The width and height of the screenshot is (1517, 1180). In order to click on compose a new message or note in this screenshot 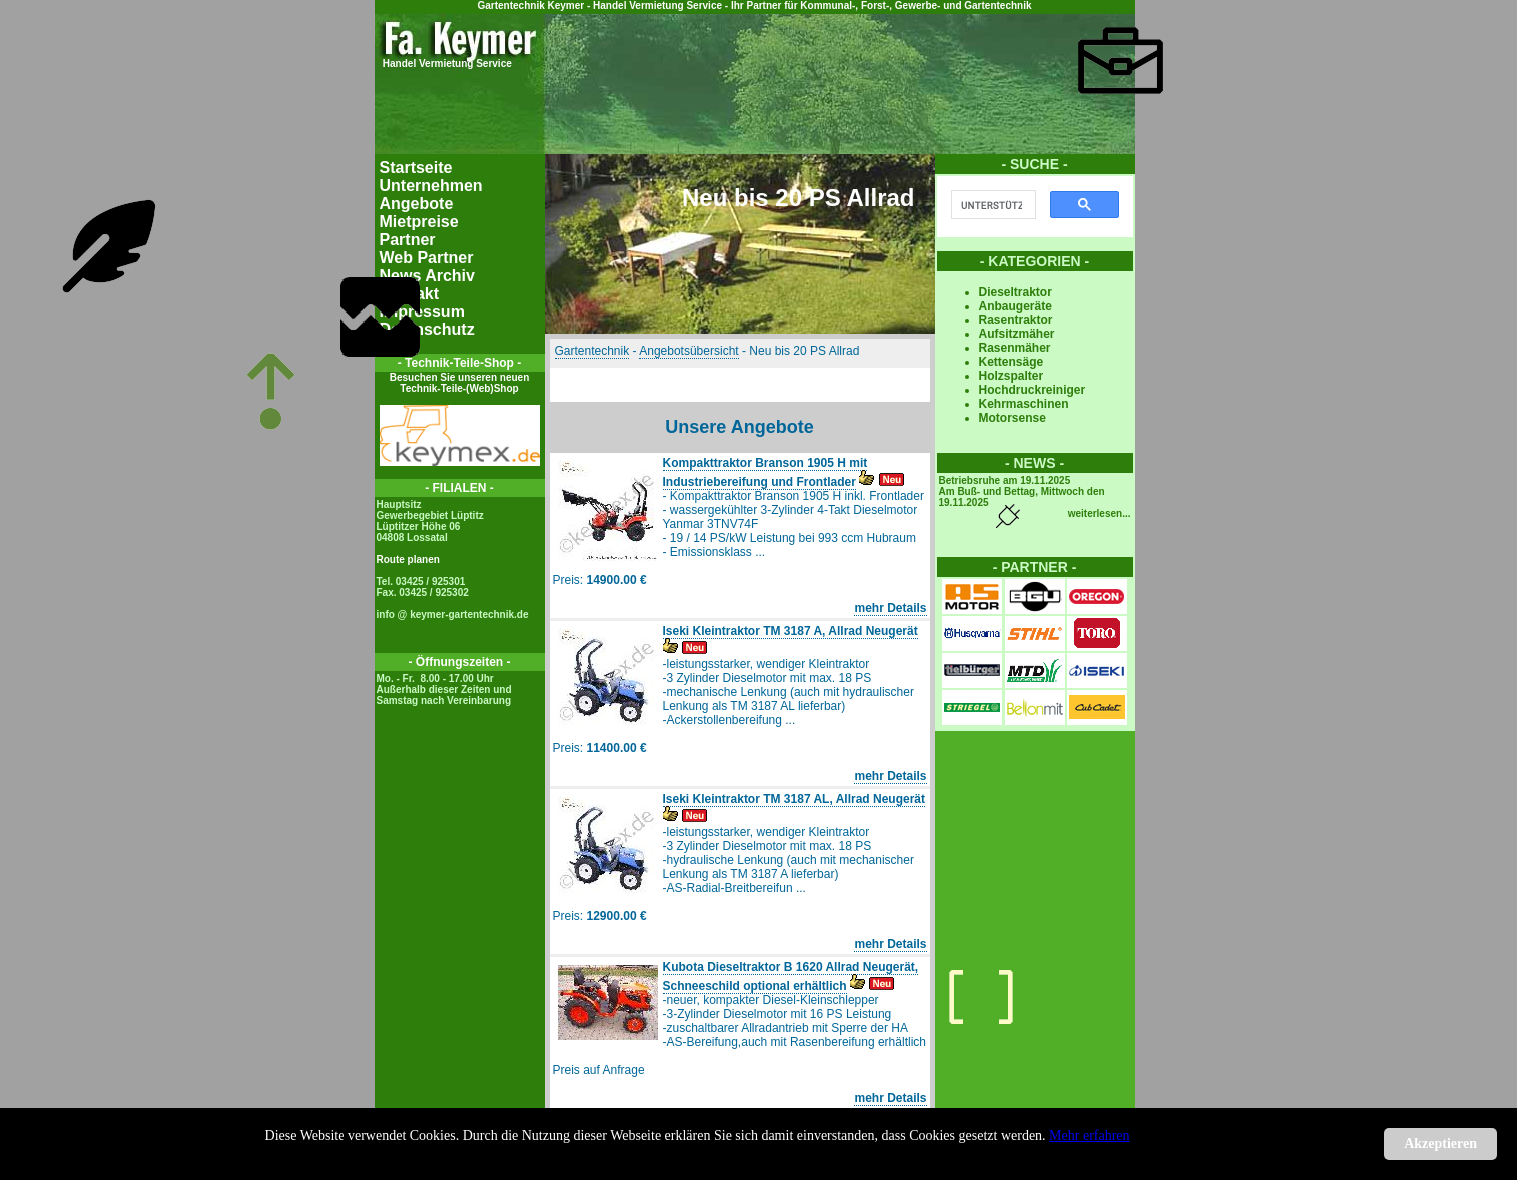, I will do `click(108, 247)`.